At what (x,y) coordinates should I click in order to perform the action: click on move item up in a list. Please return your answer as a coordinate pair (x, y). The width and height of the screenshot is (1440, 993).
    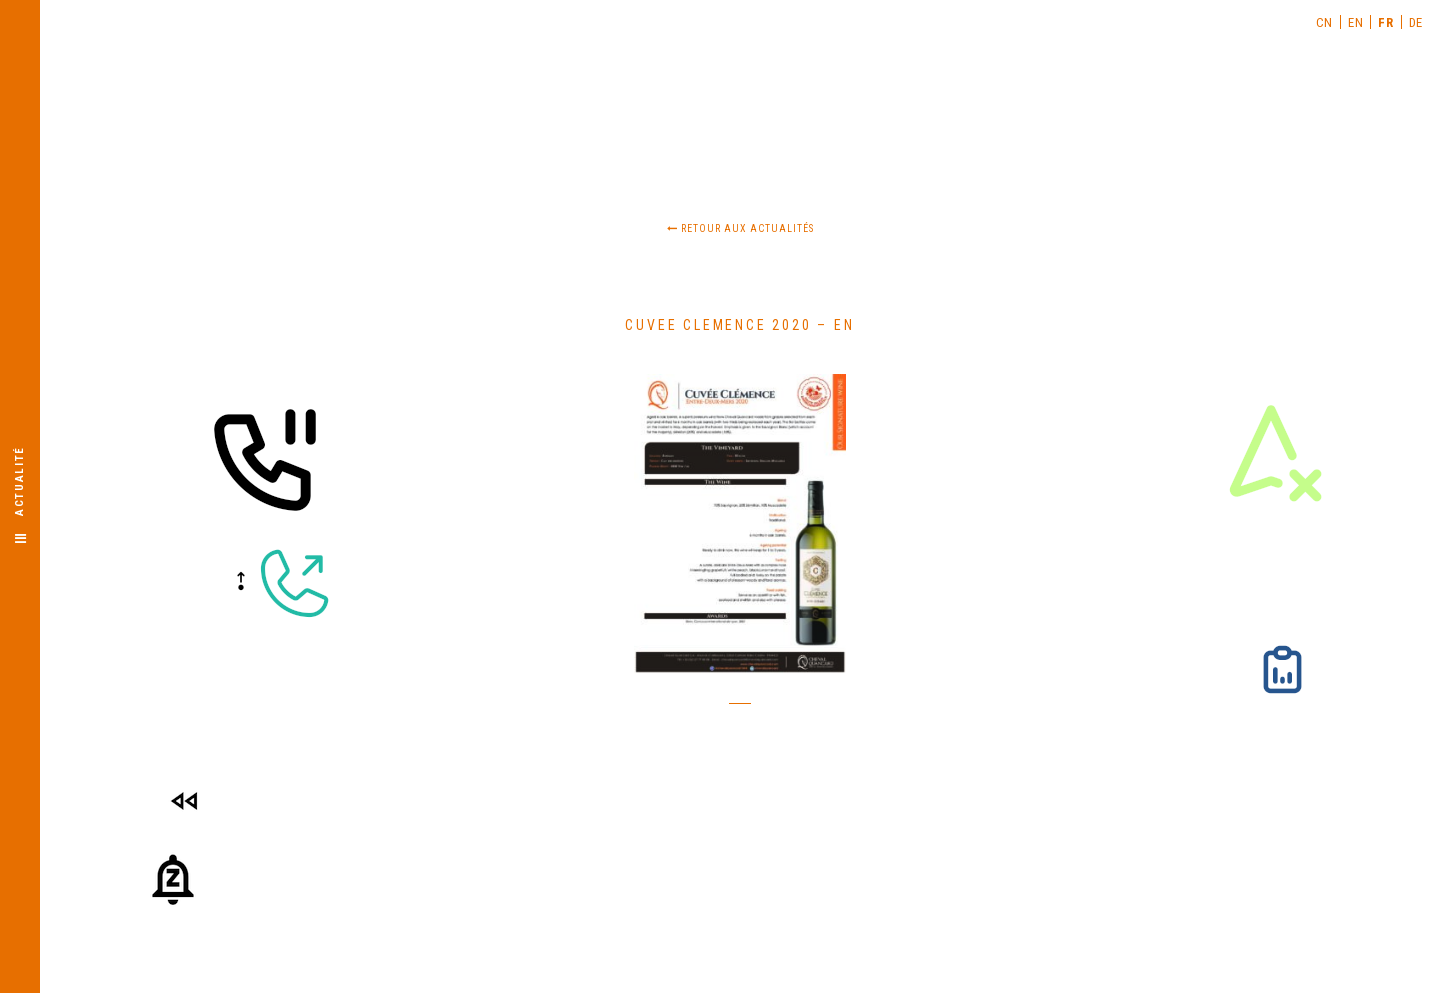
    Looking at the image, I should click on (241, 581).